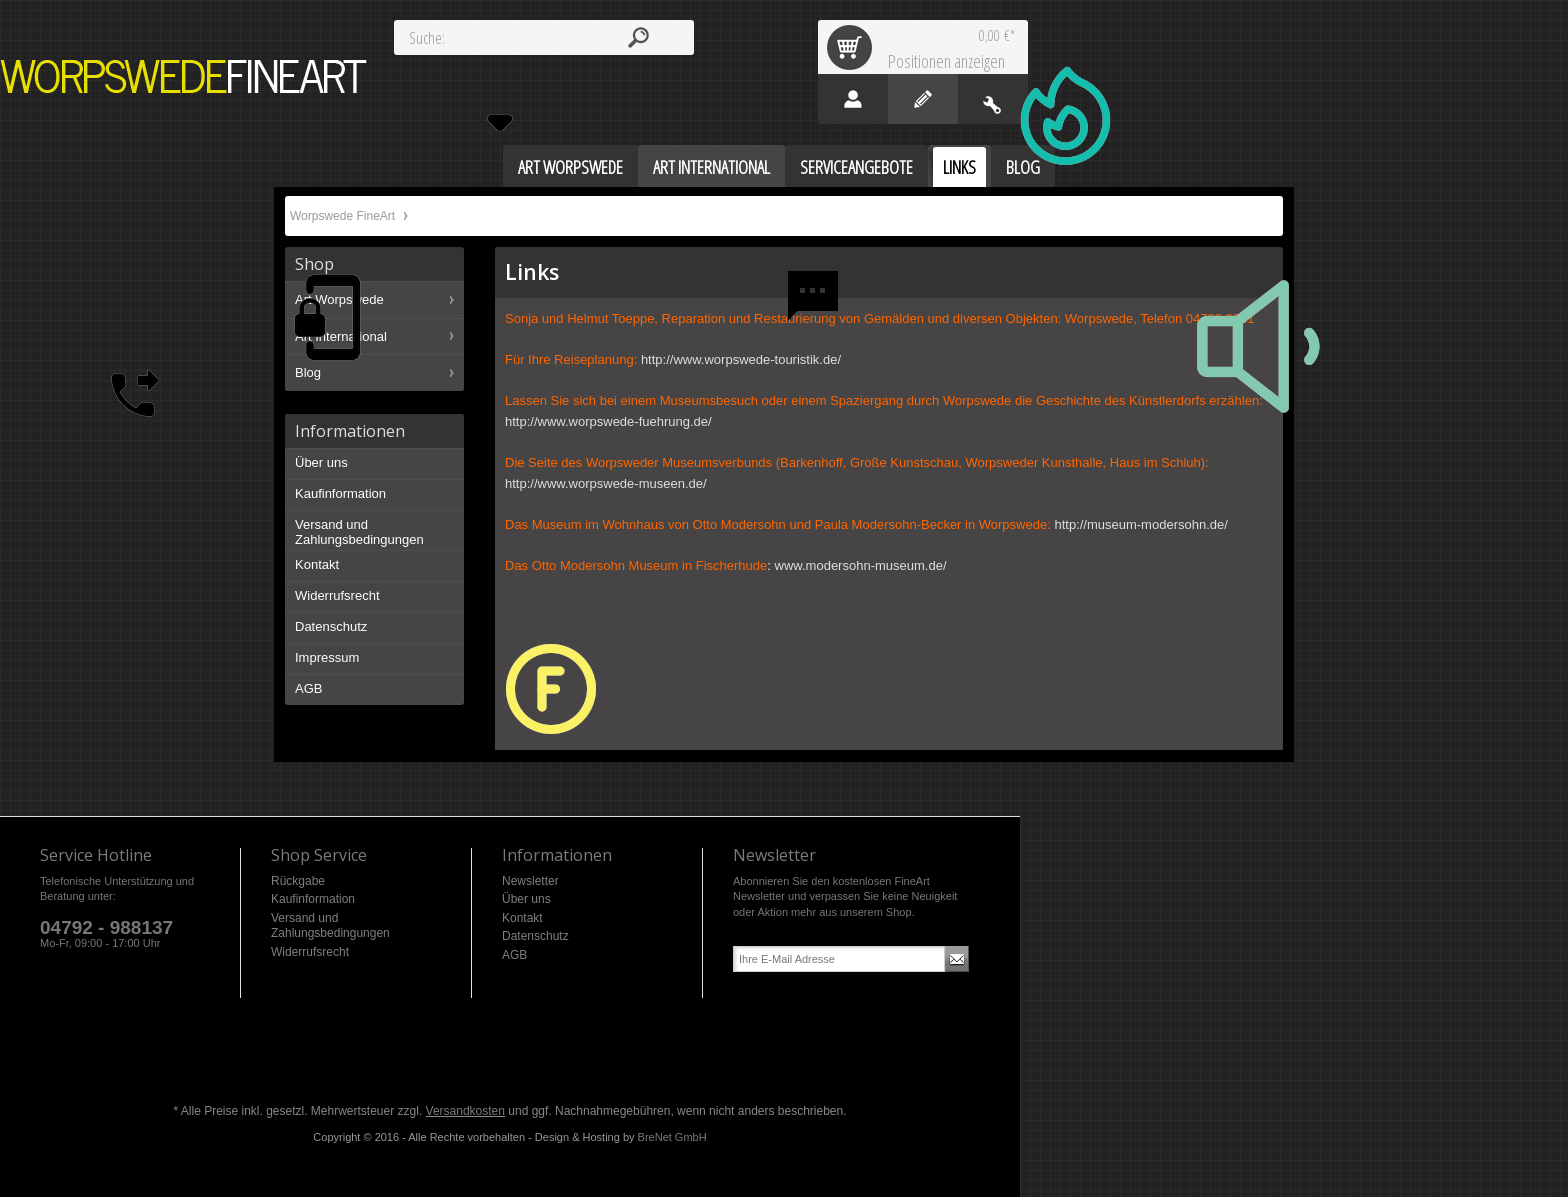  I want to click on adjust volume to low level, so click(1268, 346).